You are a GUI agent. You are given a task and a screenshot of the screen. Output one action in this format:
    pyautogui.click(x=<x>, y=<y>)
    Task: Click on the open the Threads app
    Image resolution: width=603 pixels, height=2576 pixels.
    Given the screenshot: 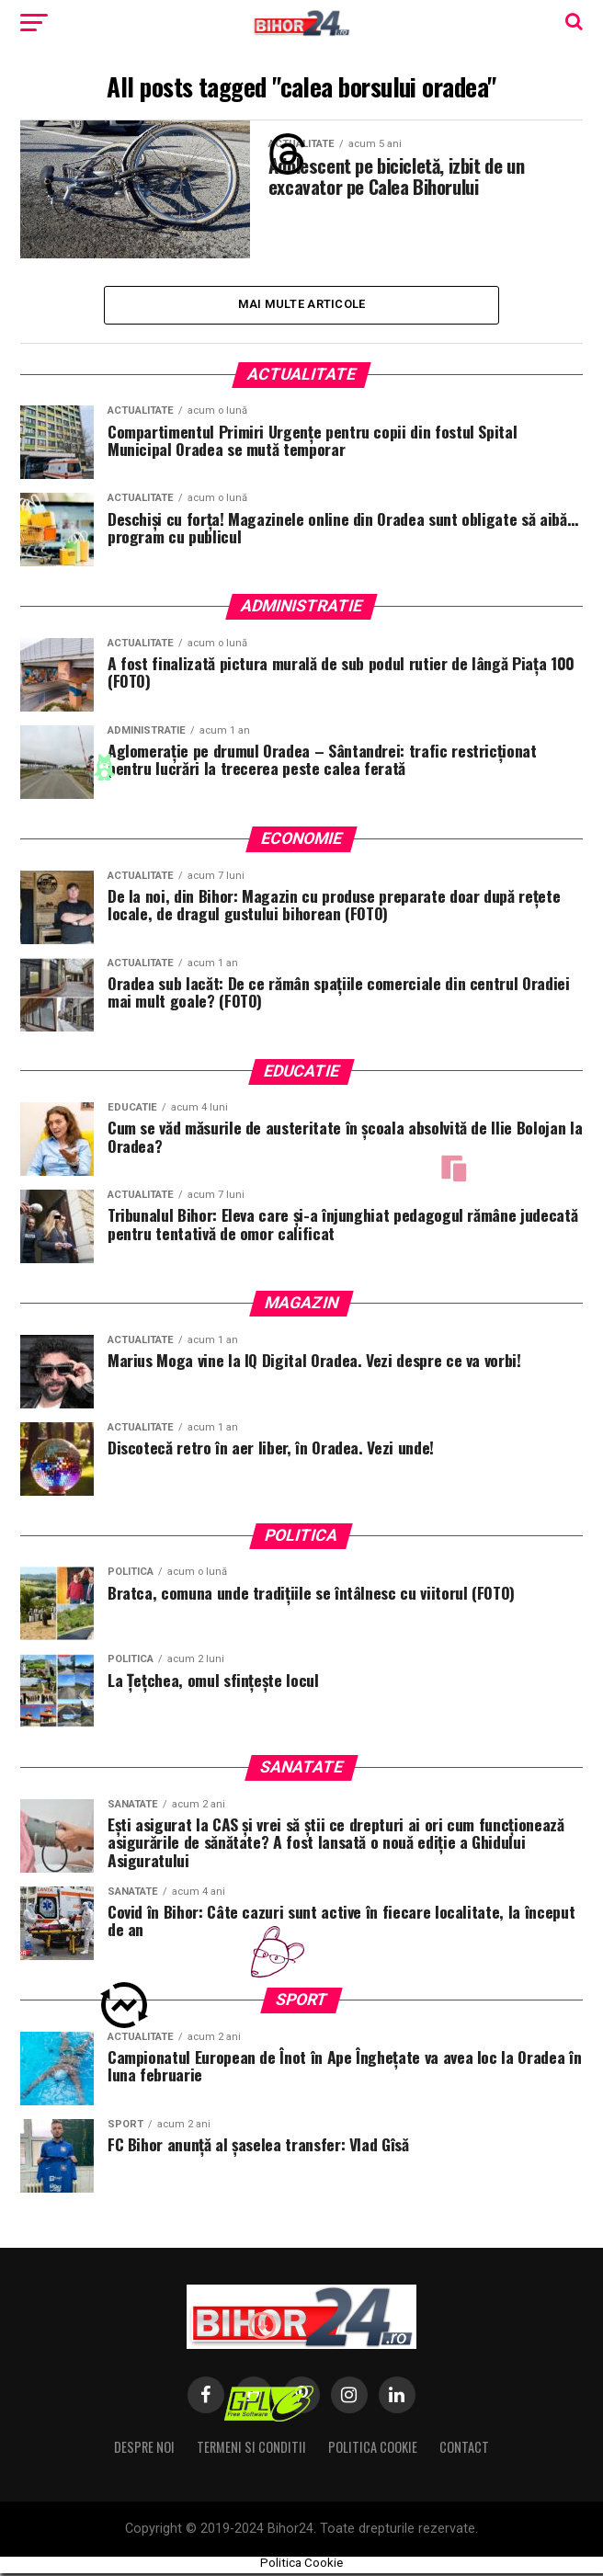 What is the action you would take?
    pyautogui.click(x=287, y=154)
    